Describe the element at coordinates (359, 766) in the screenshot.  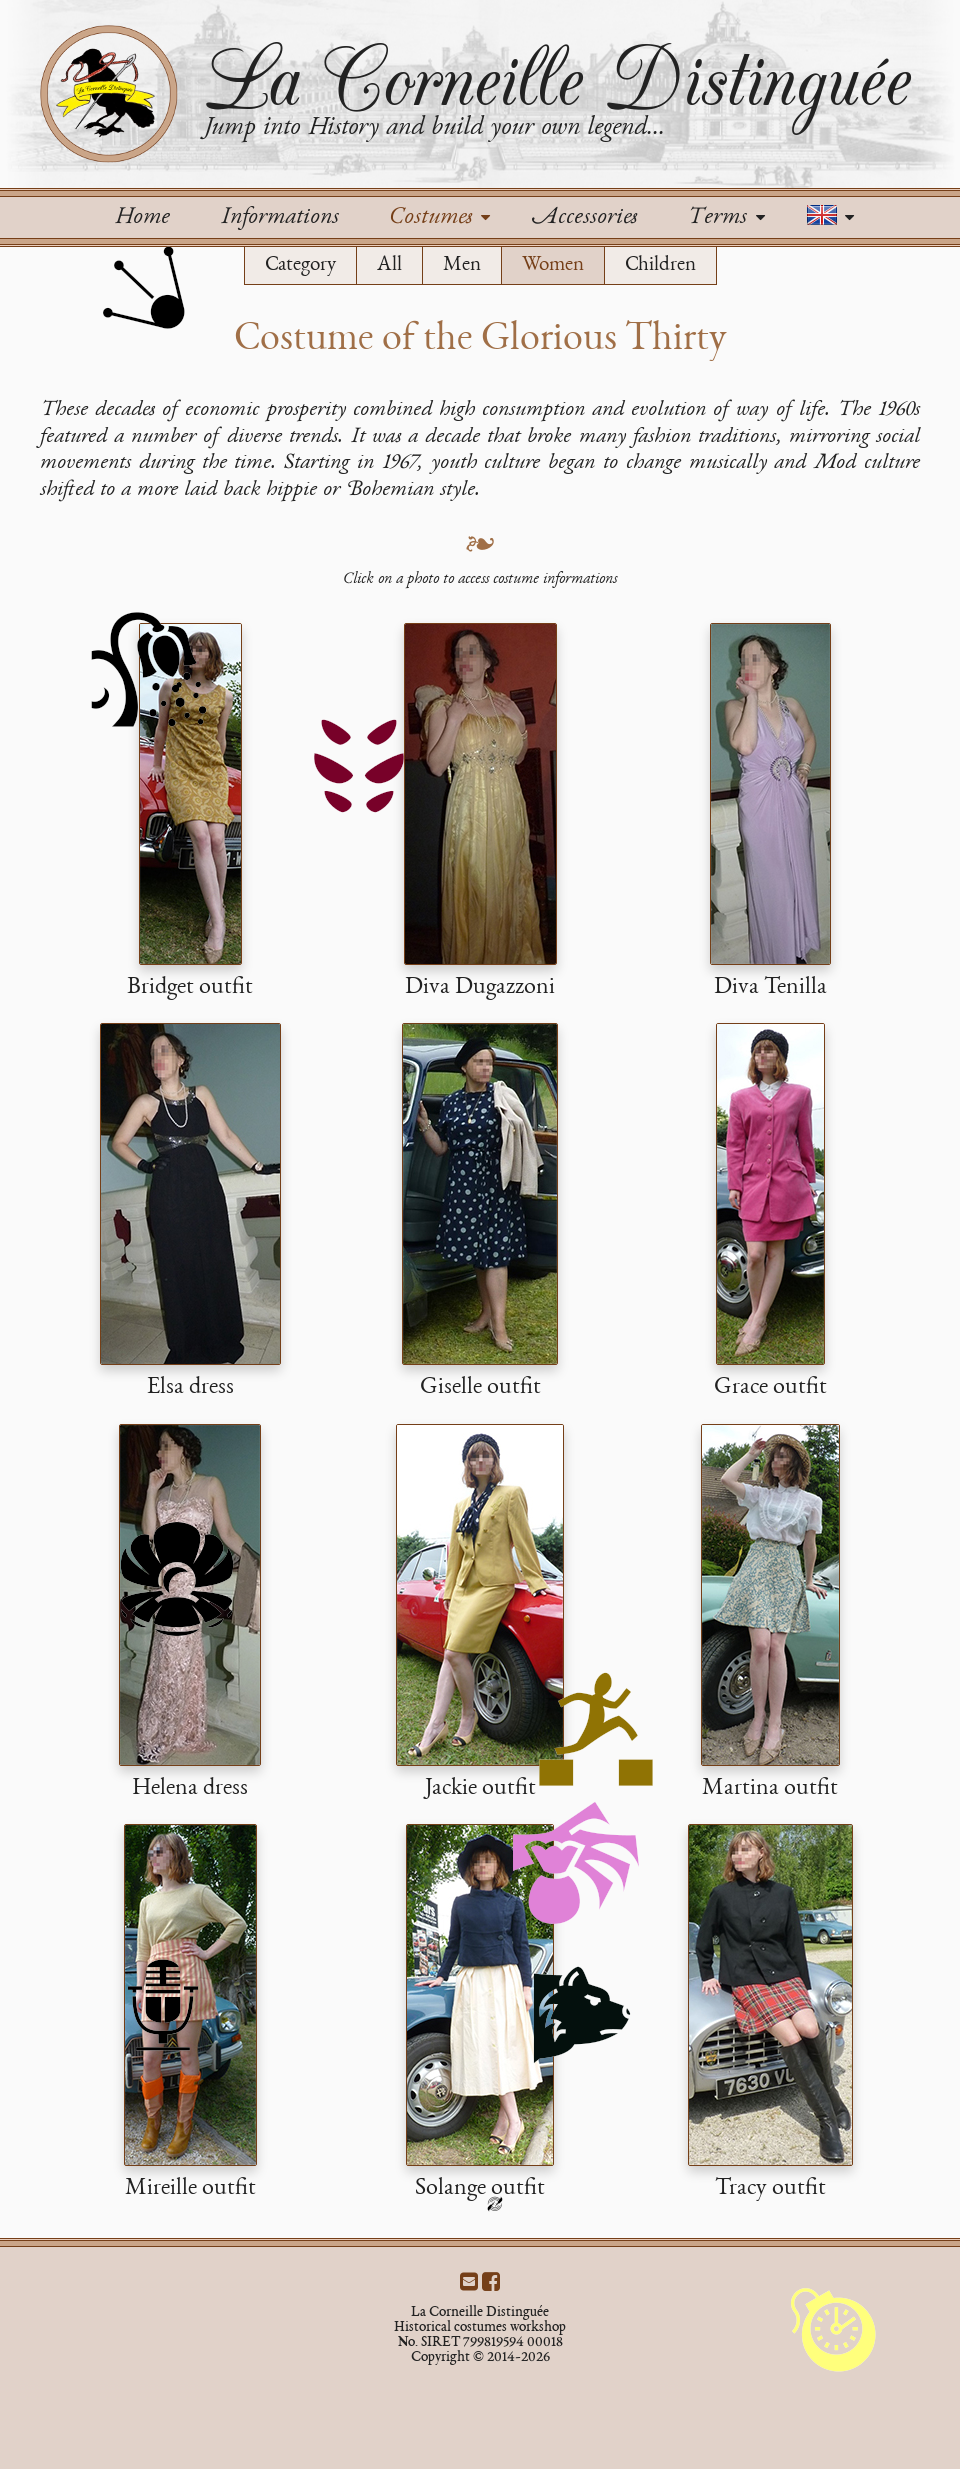
I see `activate hunter vision or tracking mode` at that location.